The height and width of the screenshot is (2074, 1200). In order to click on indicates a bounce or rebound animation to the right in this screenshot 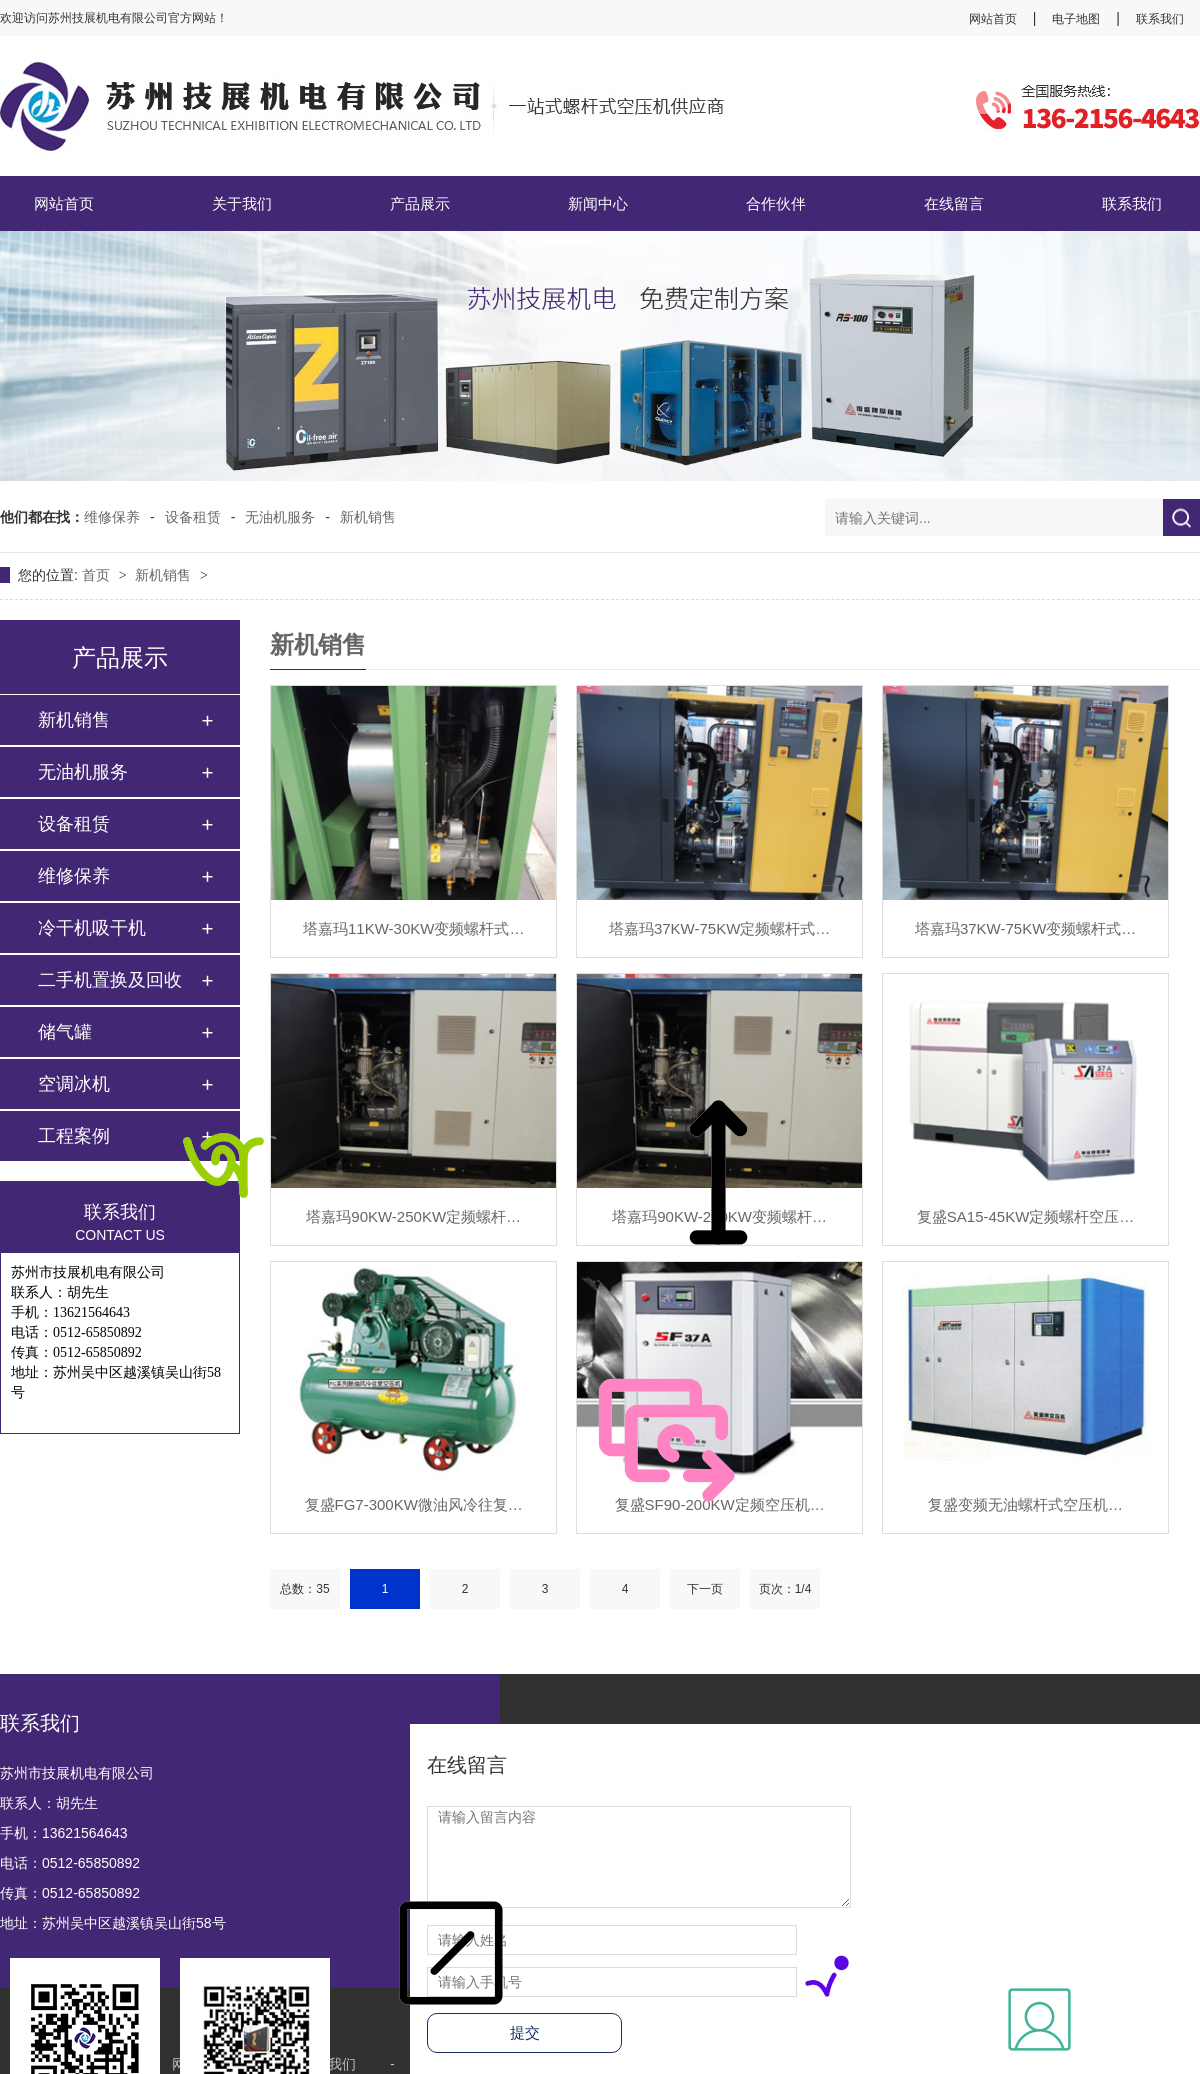, I will do `click(827, 1975)`.